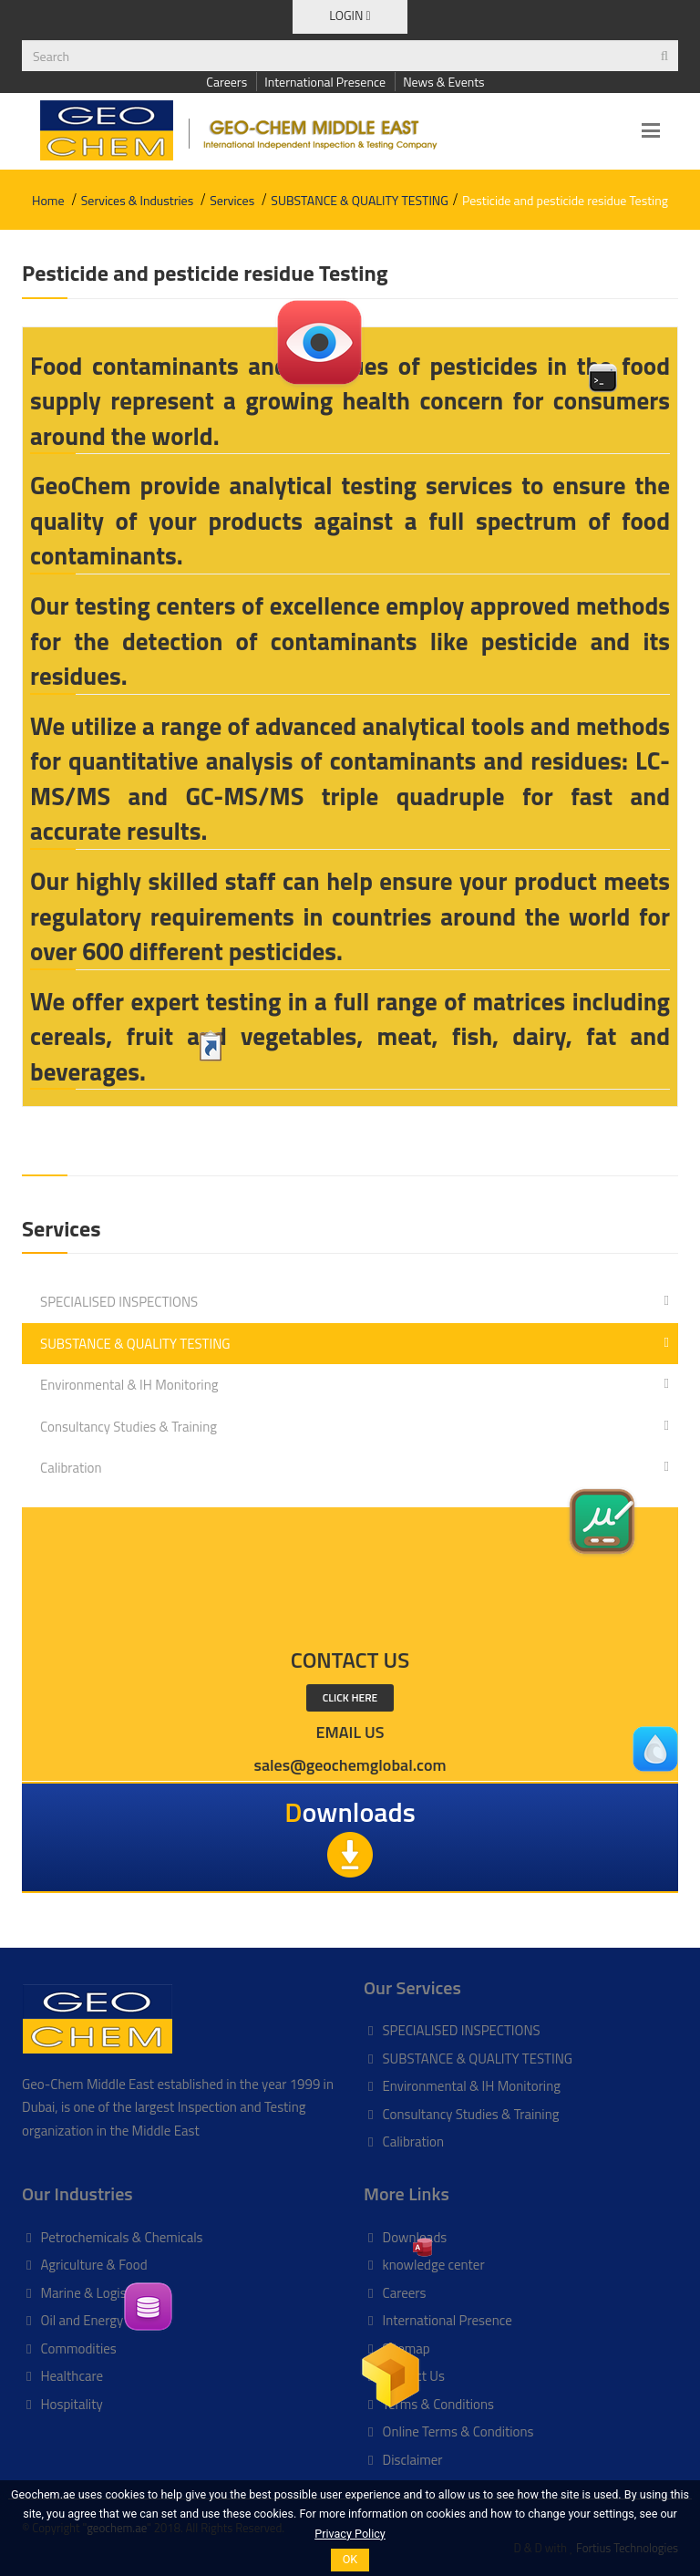 This screenshot has height=2576, width=700. I want to click on open deluge torrent client, so click(655, 1749).